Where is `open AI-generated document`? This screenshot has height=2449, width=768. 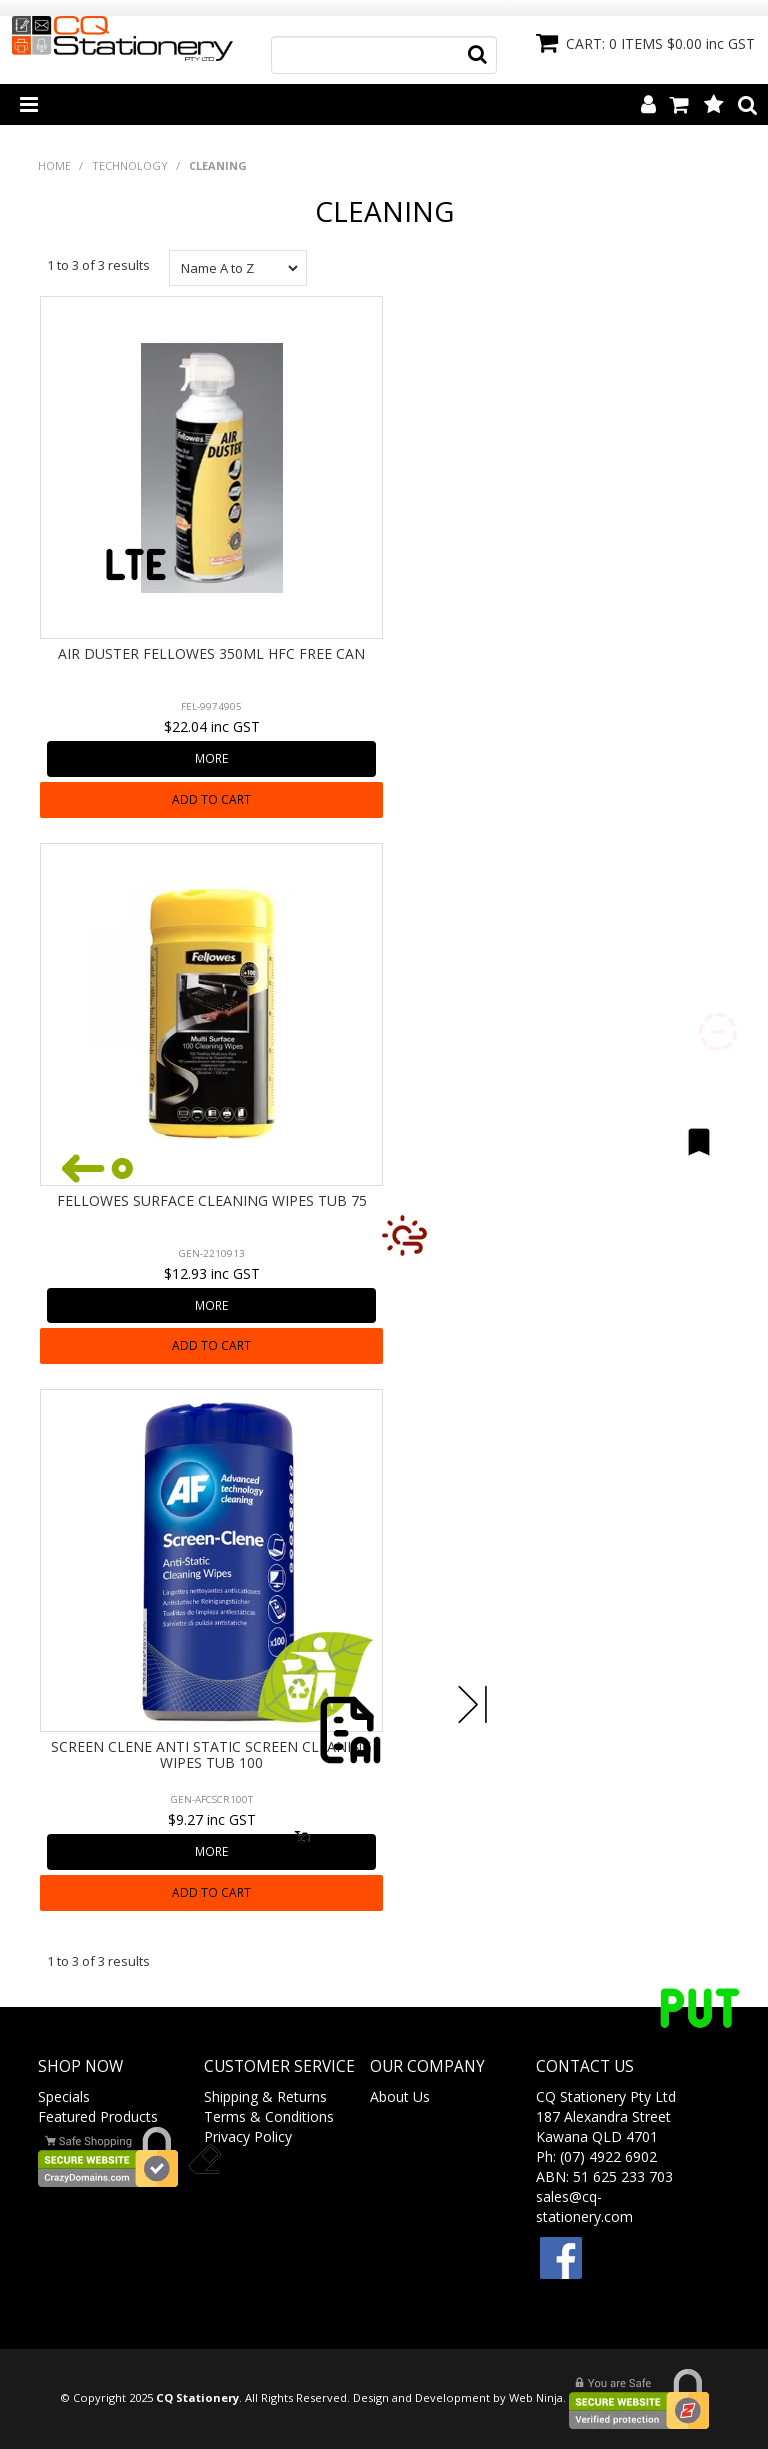
open AI-generated document is located at coordinates (347, 1730).